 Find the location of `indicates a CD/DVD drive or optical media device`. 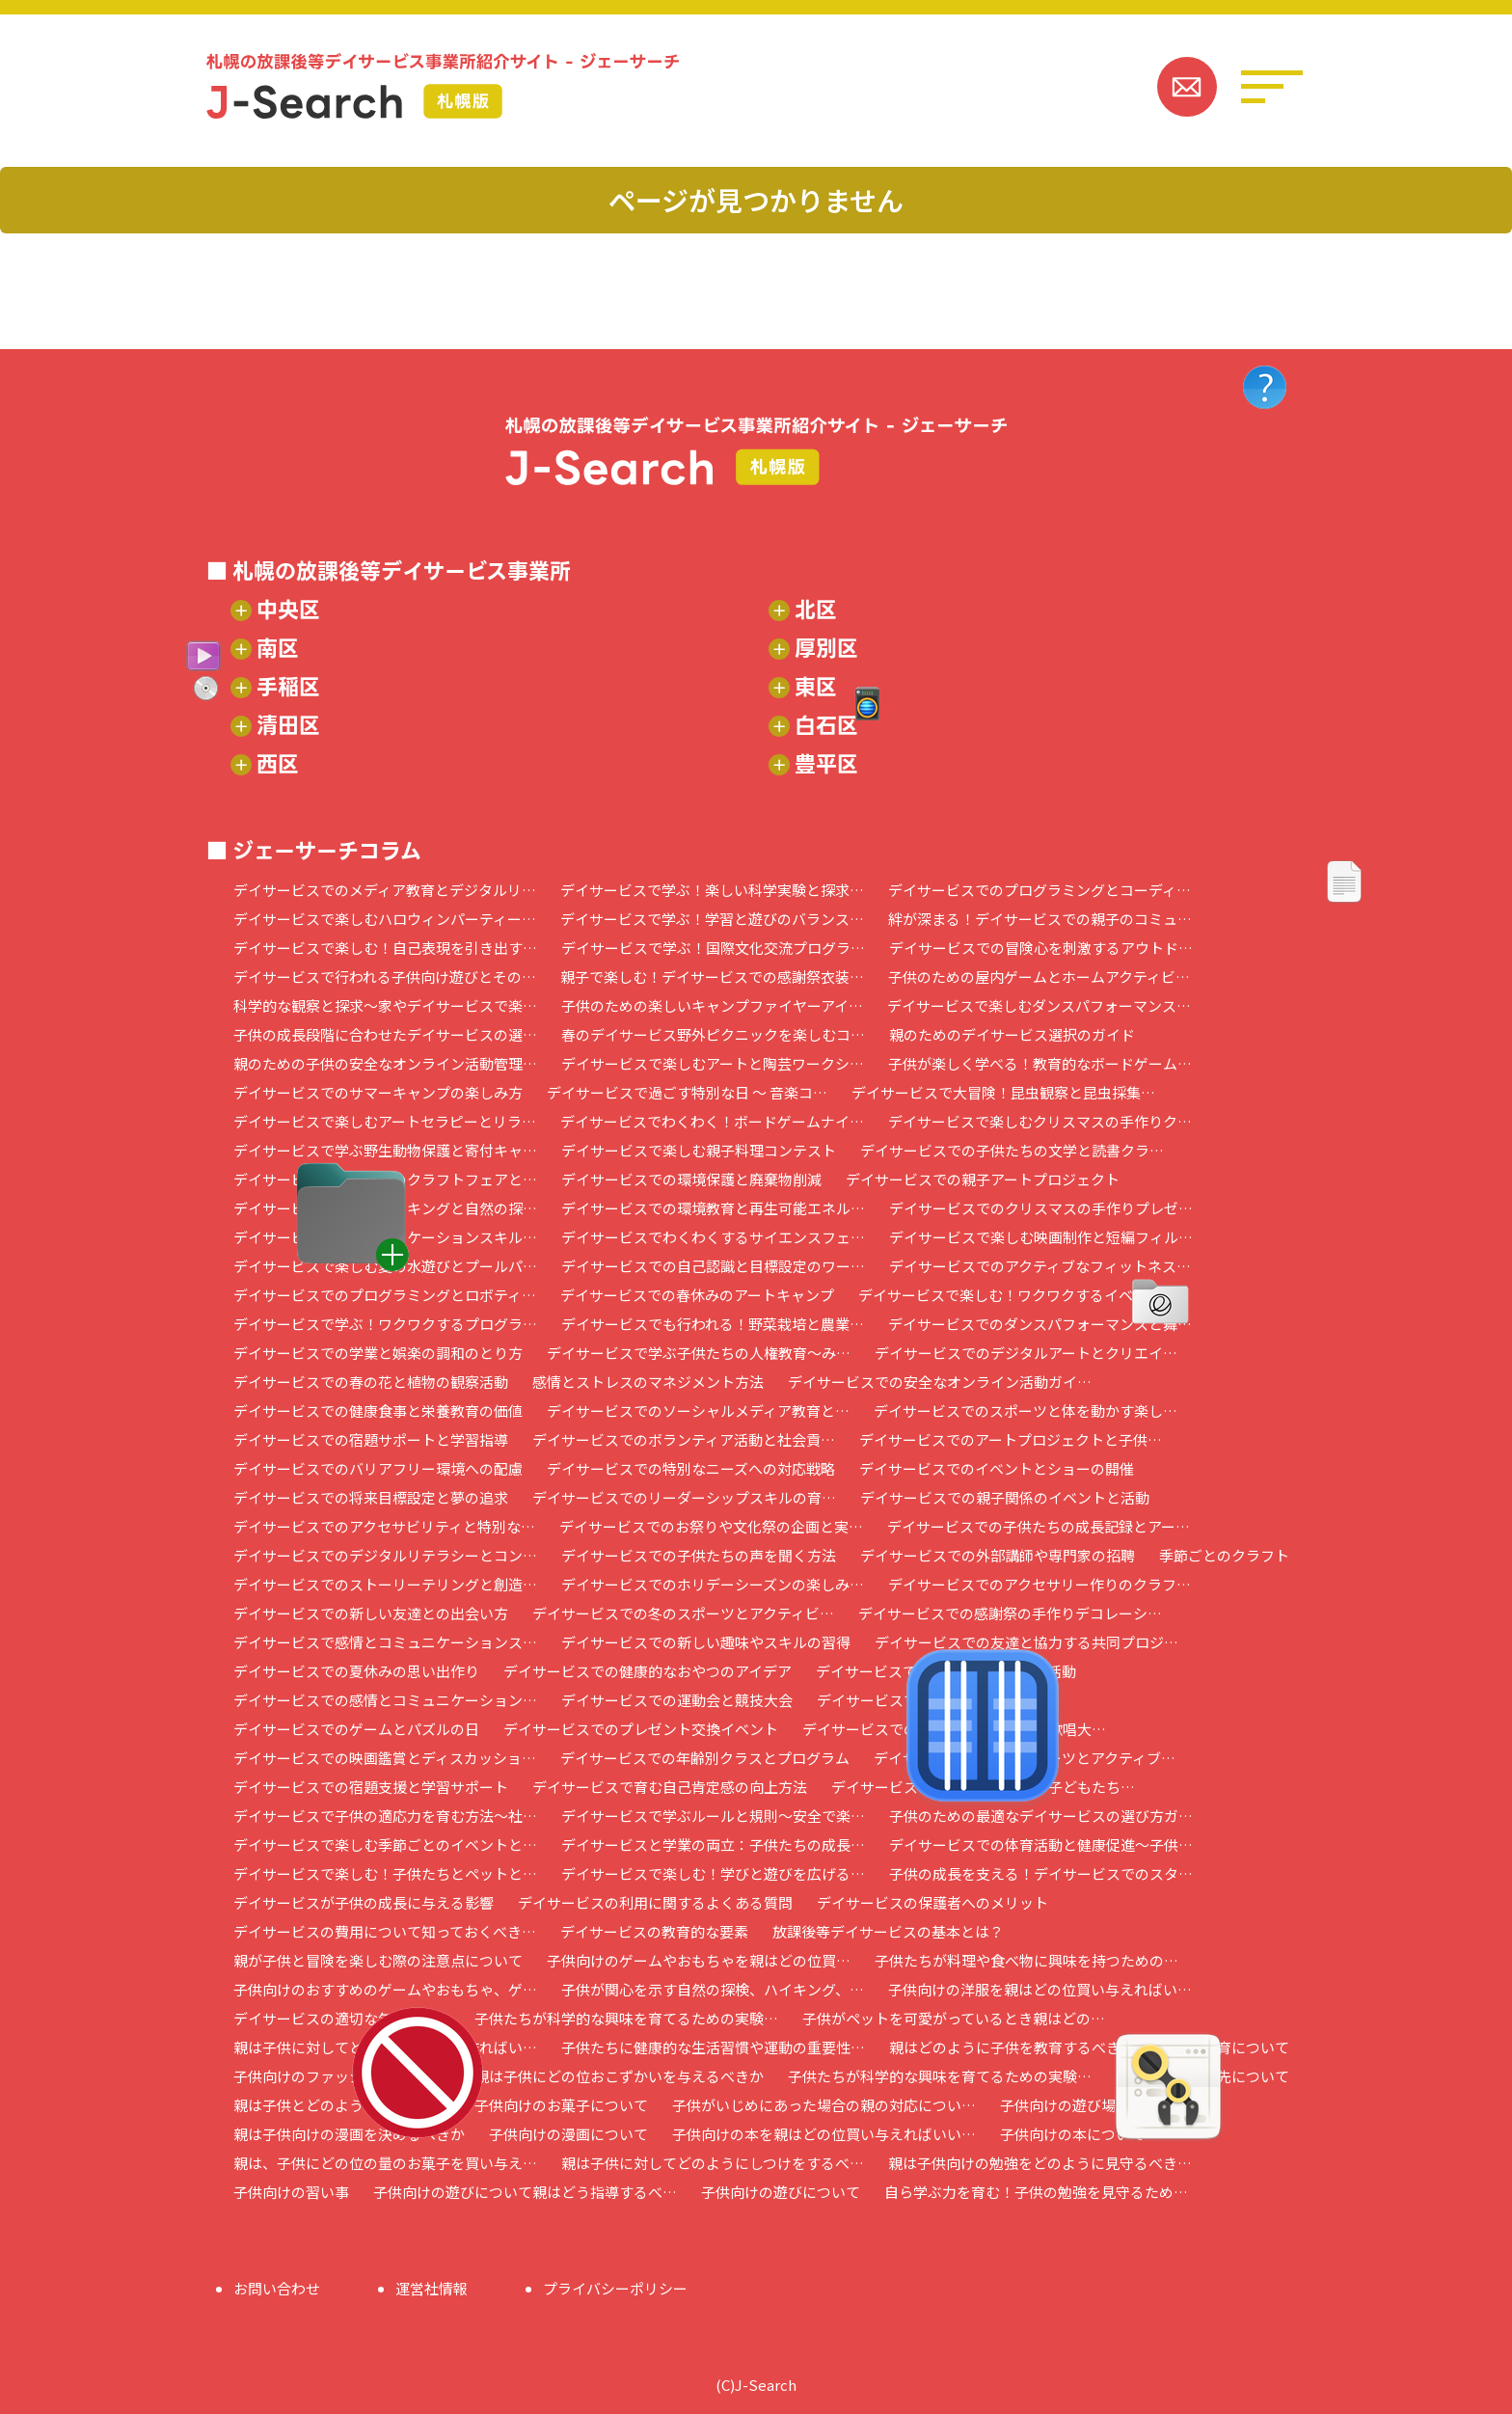

indicates a CD/DVD drive or optical media device is located at coordinates (205, 688).